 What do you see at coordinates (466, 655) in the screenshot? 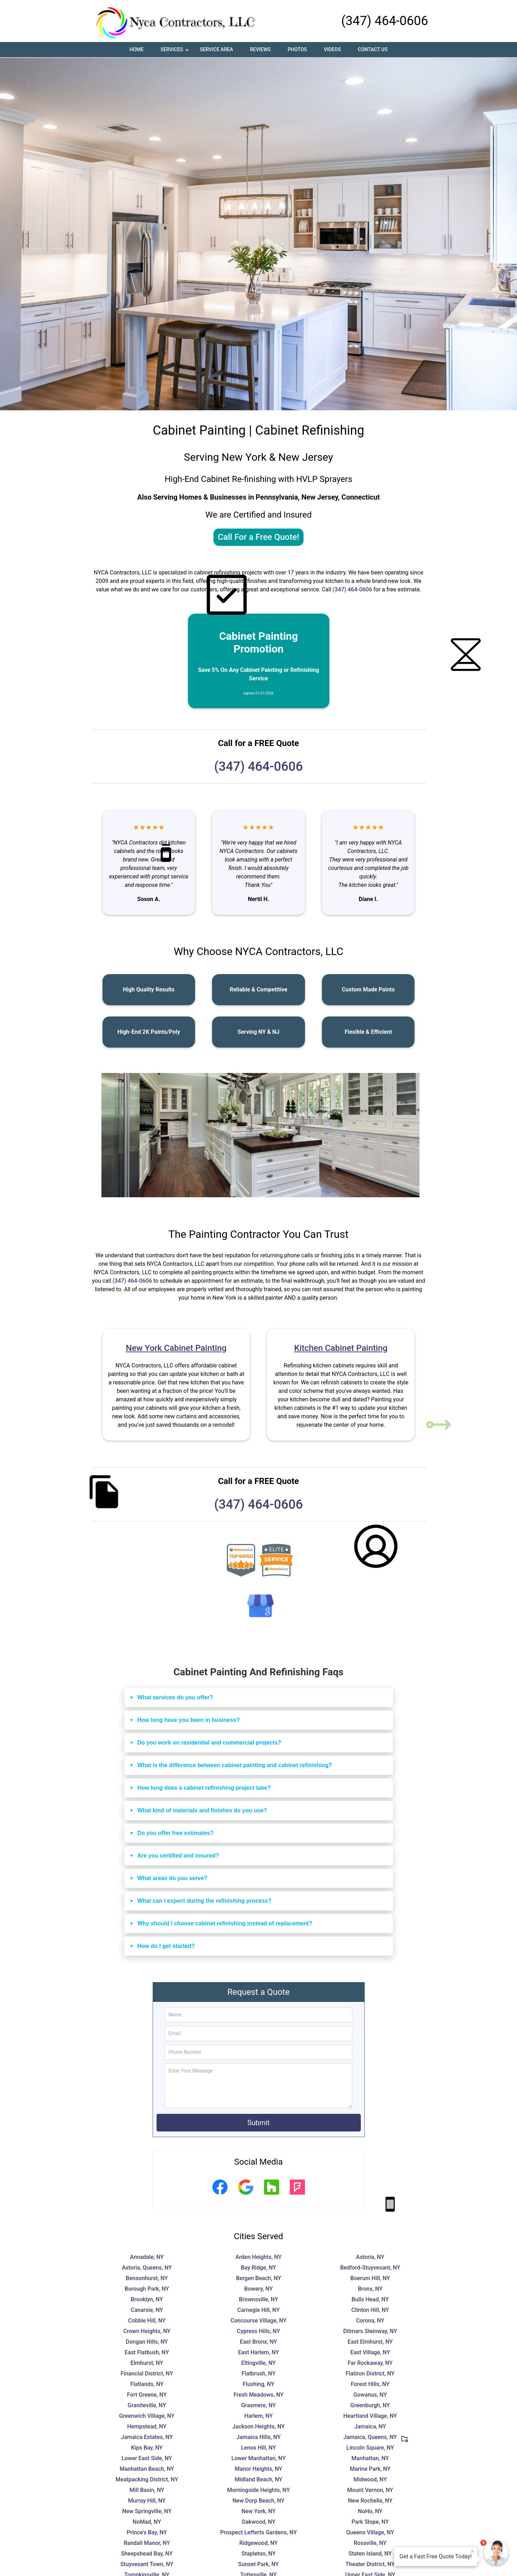
I see `indicates time is running low or nearly expired` at bounding box center [466, 655].